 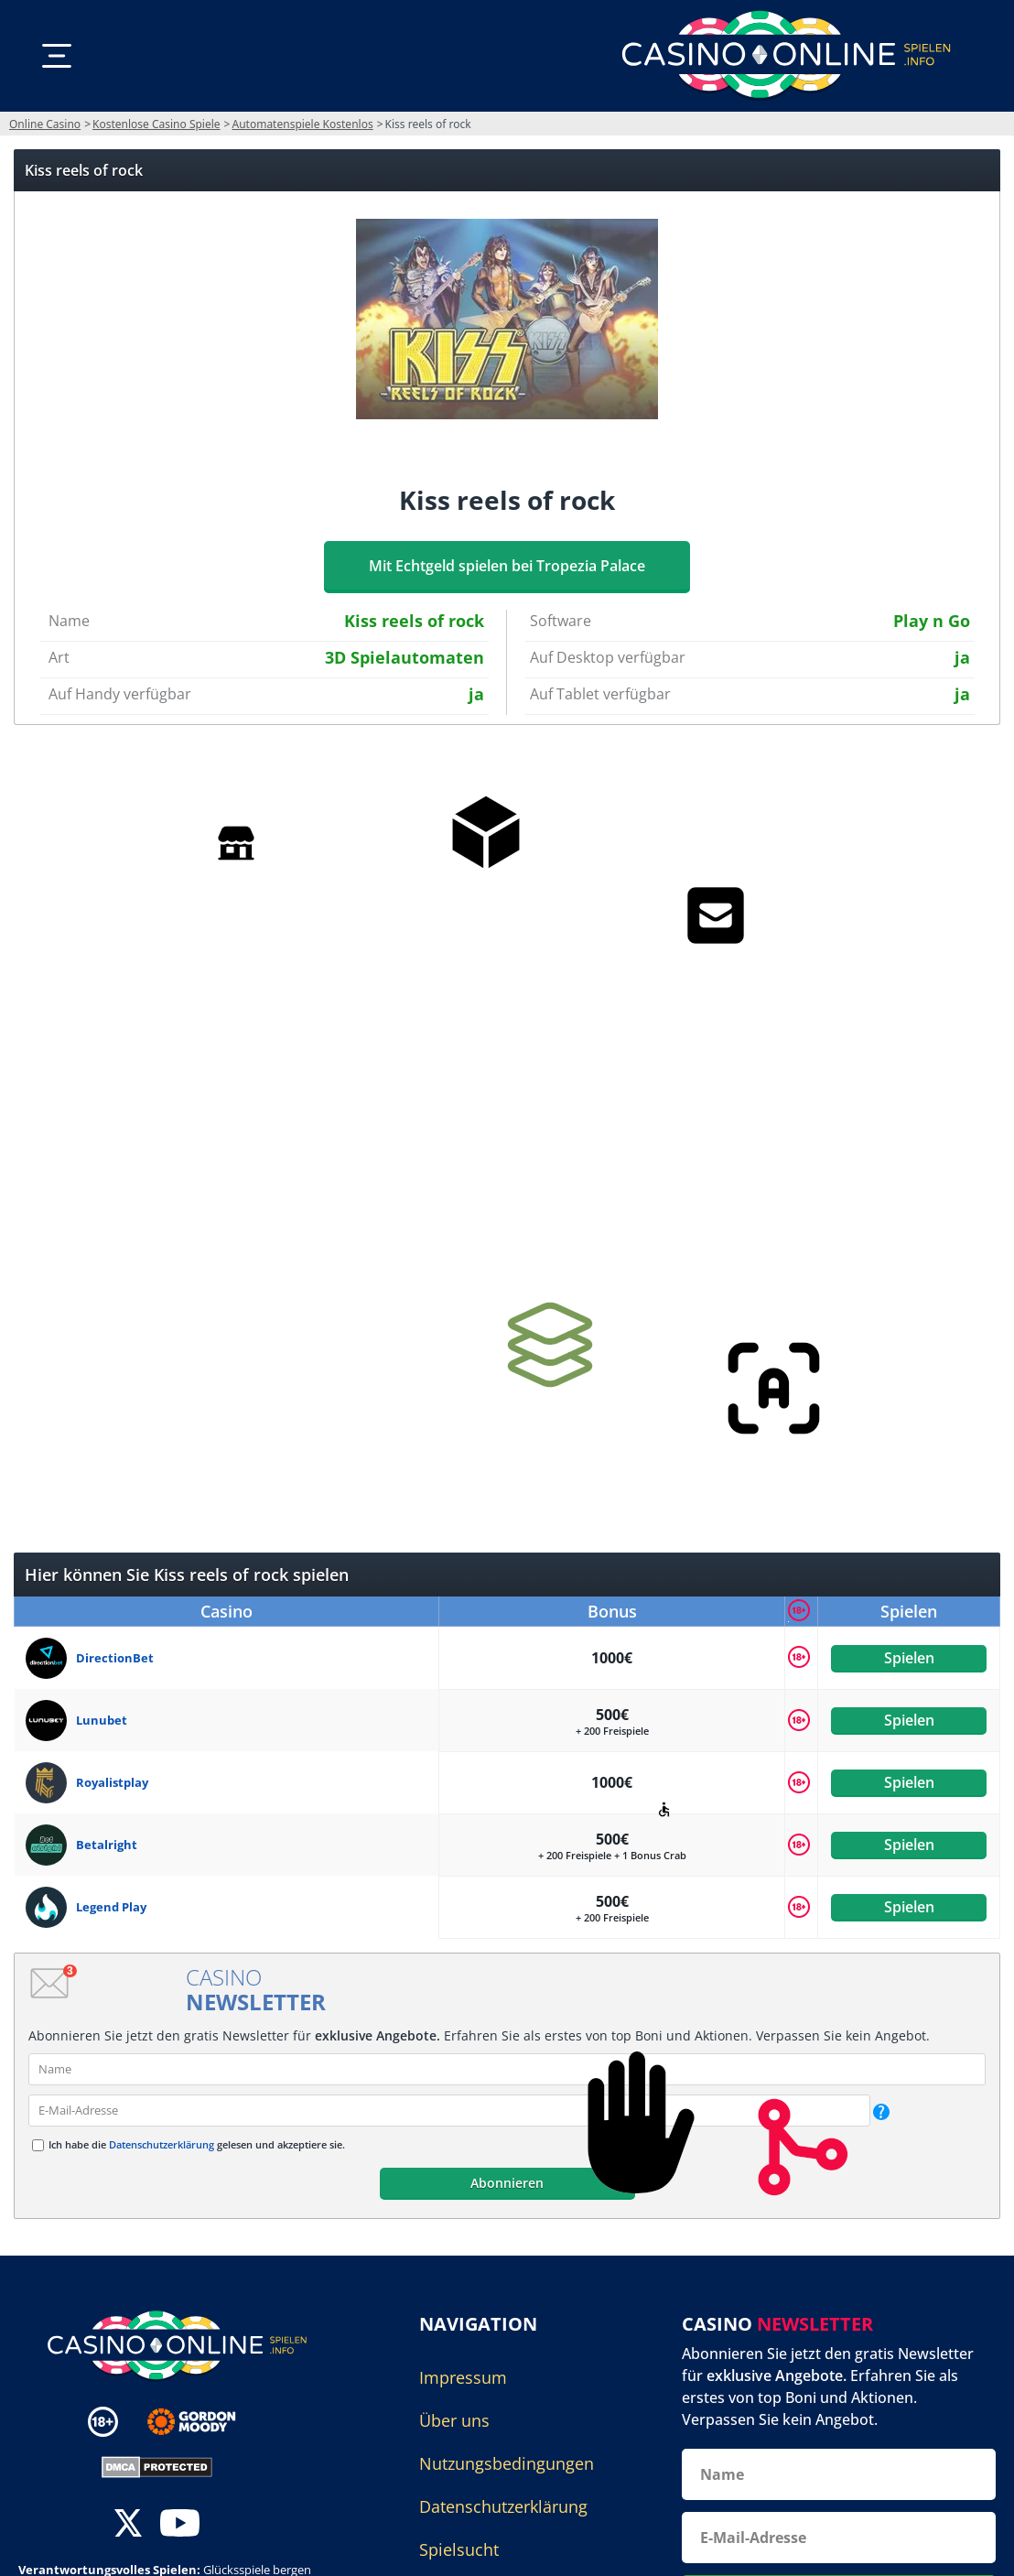 What do you see at coordinates (773, 1388) in the screenshot?
I see `enable auto-focus mode for camera` at bounding box center [773, 1388].